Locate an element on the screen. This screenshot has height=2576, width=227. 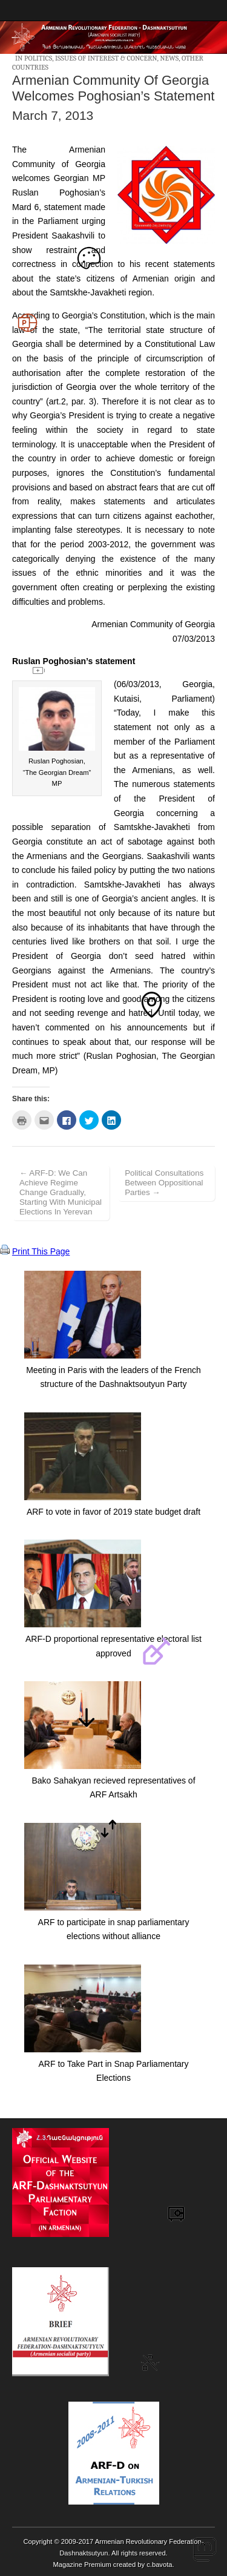
network connection unavailable is located at coordinates (150, 2363).